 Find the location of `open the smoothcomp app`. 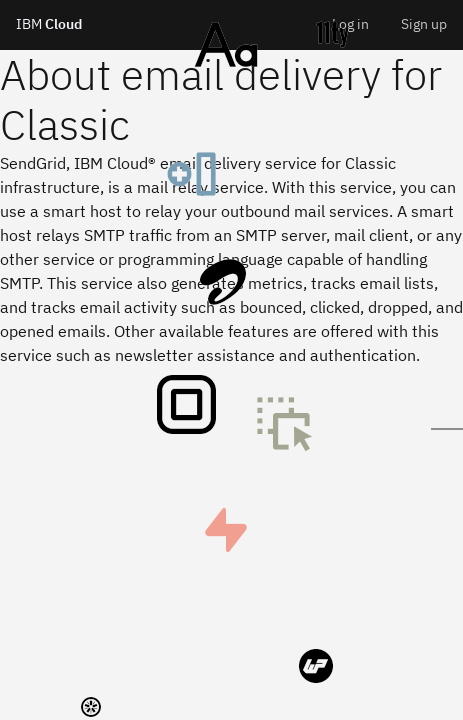

open the smoothcomp app is located at coordinates (186, 404).